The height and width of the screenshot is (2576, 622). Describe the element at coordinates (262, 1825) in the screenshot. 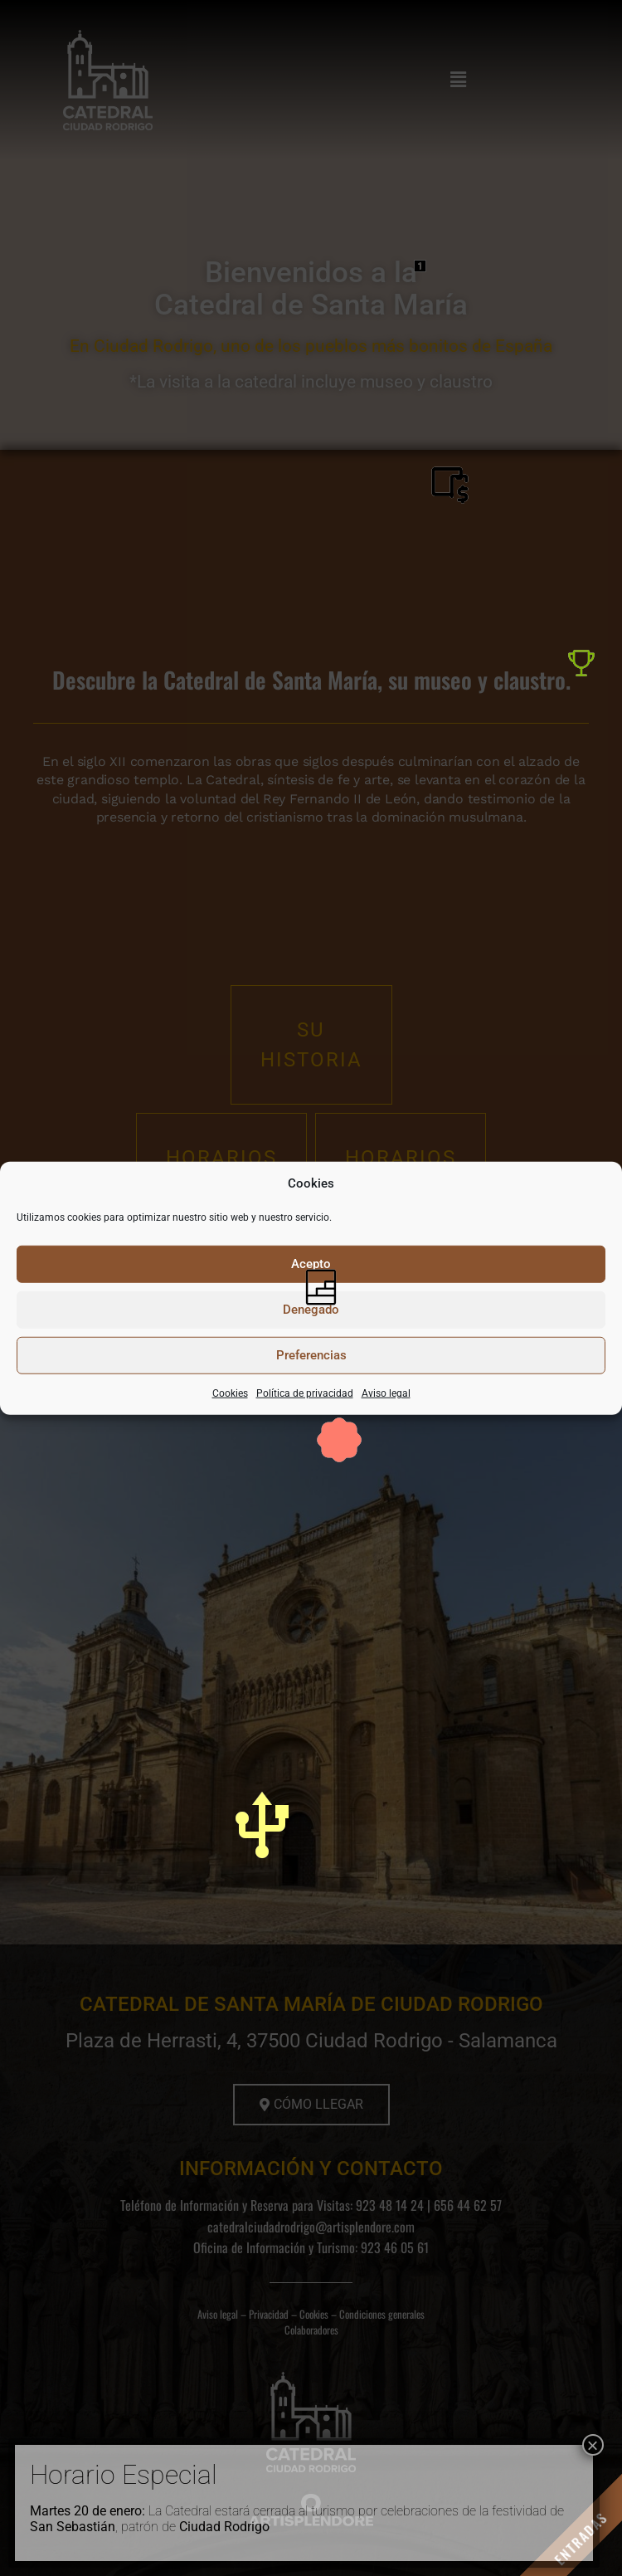

I see `indicates USB connection available` at that location.